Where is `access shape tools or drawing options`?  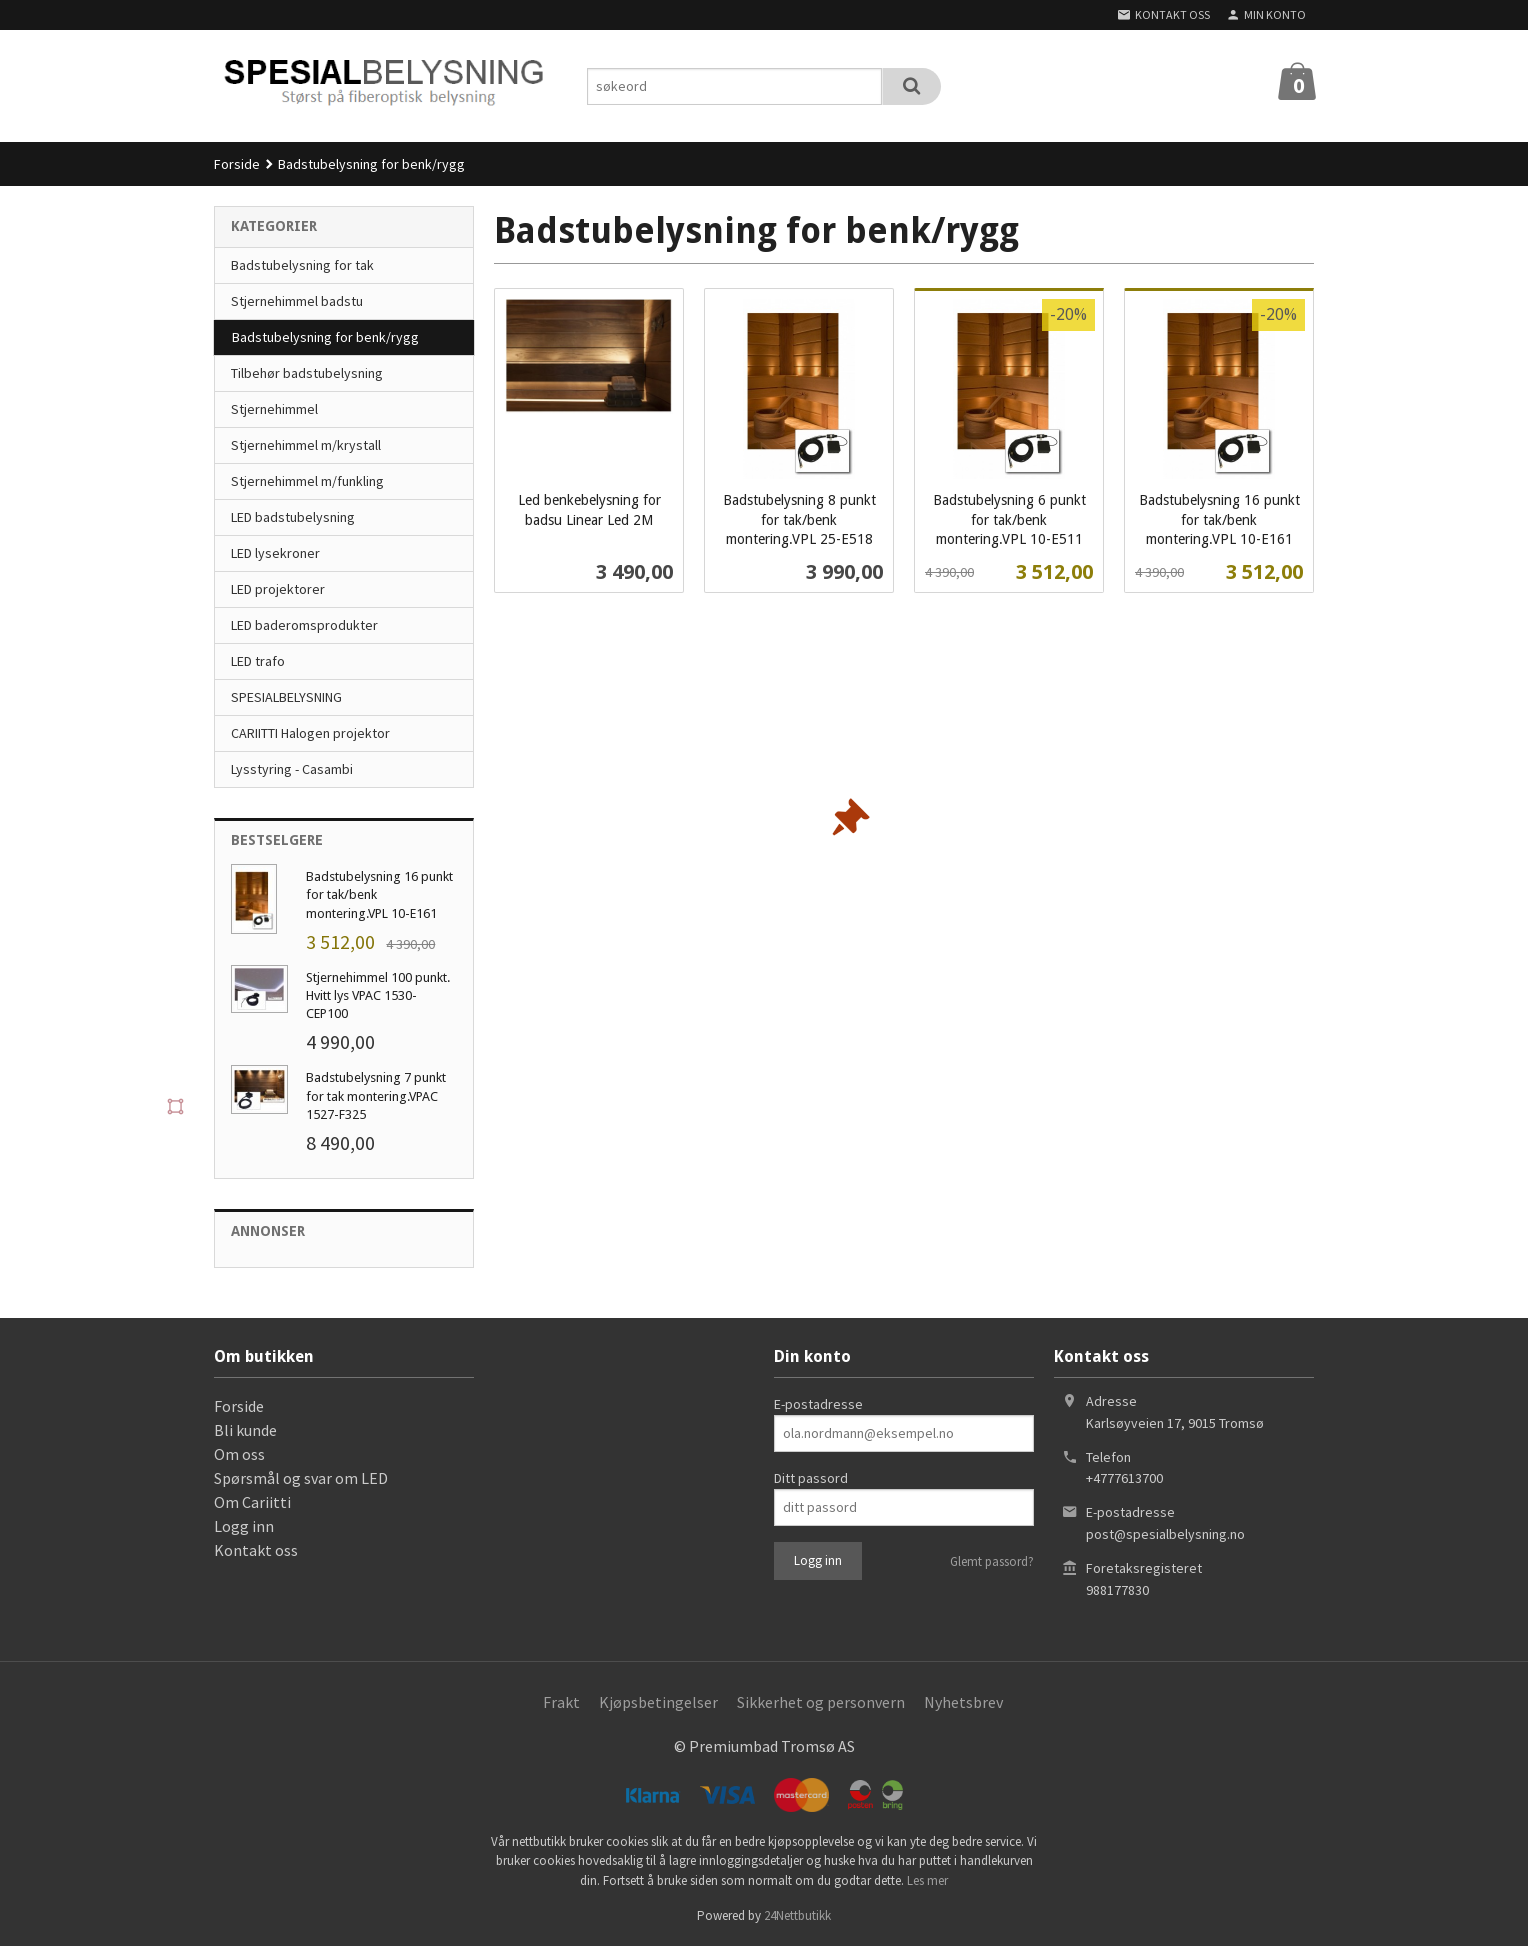 access shape tools or drawing options is located at coordinates (175, 1106).